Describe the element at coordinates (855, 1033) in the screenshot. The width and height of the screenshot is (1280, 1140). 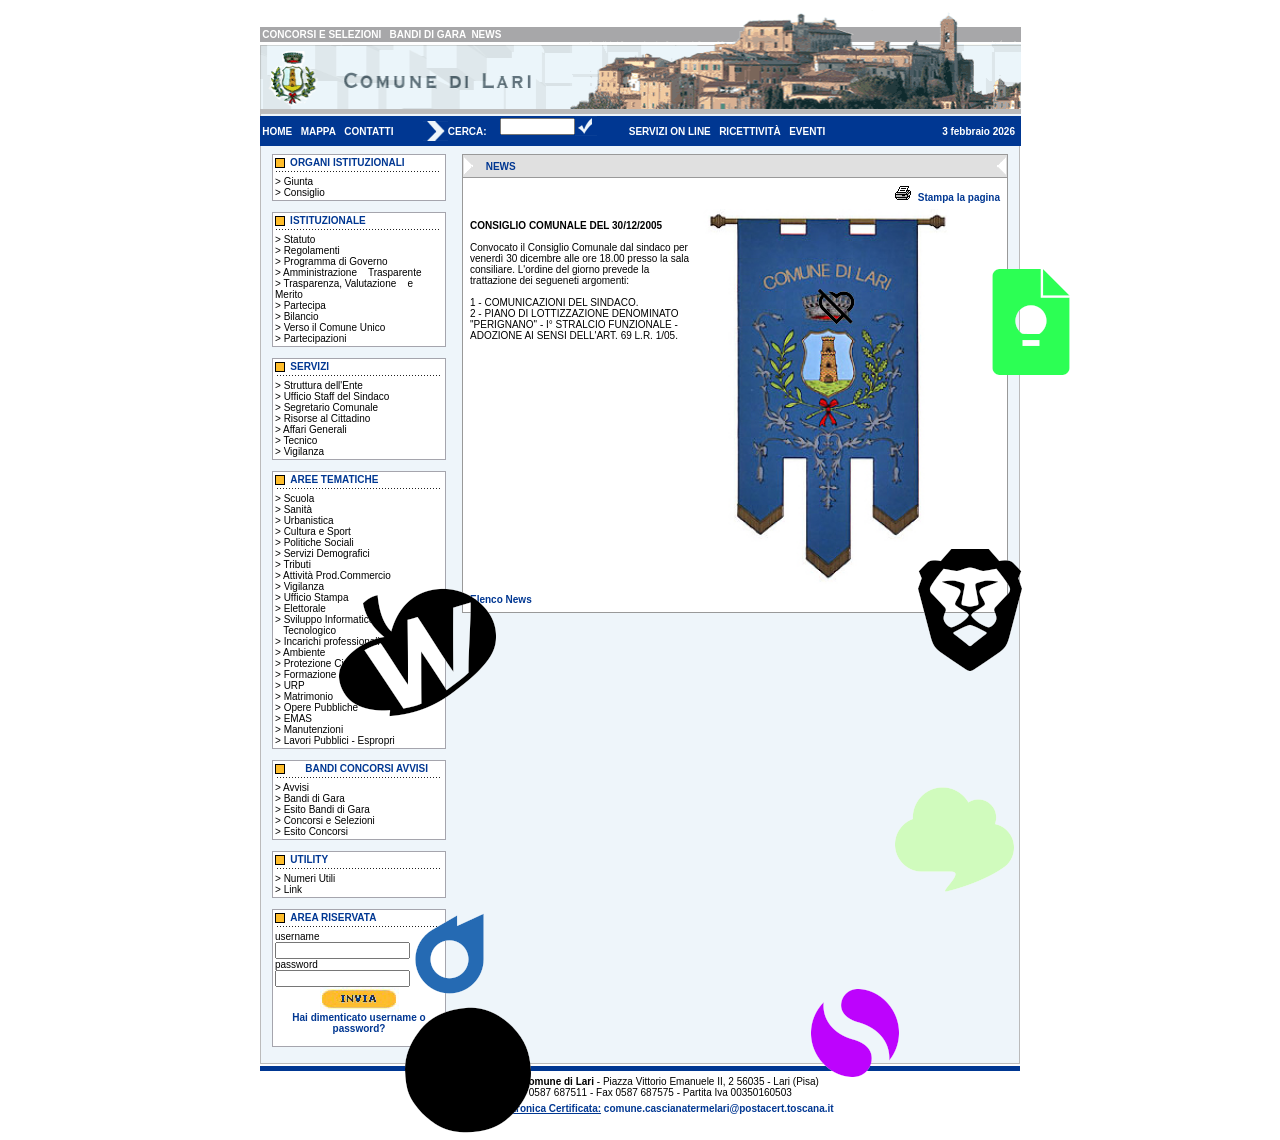
I see `open simplenote app` at that location.